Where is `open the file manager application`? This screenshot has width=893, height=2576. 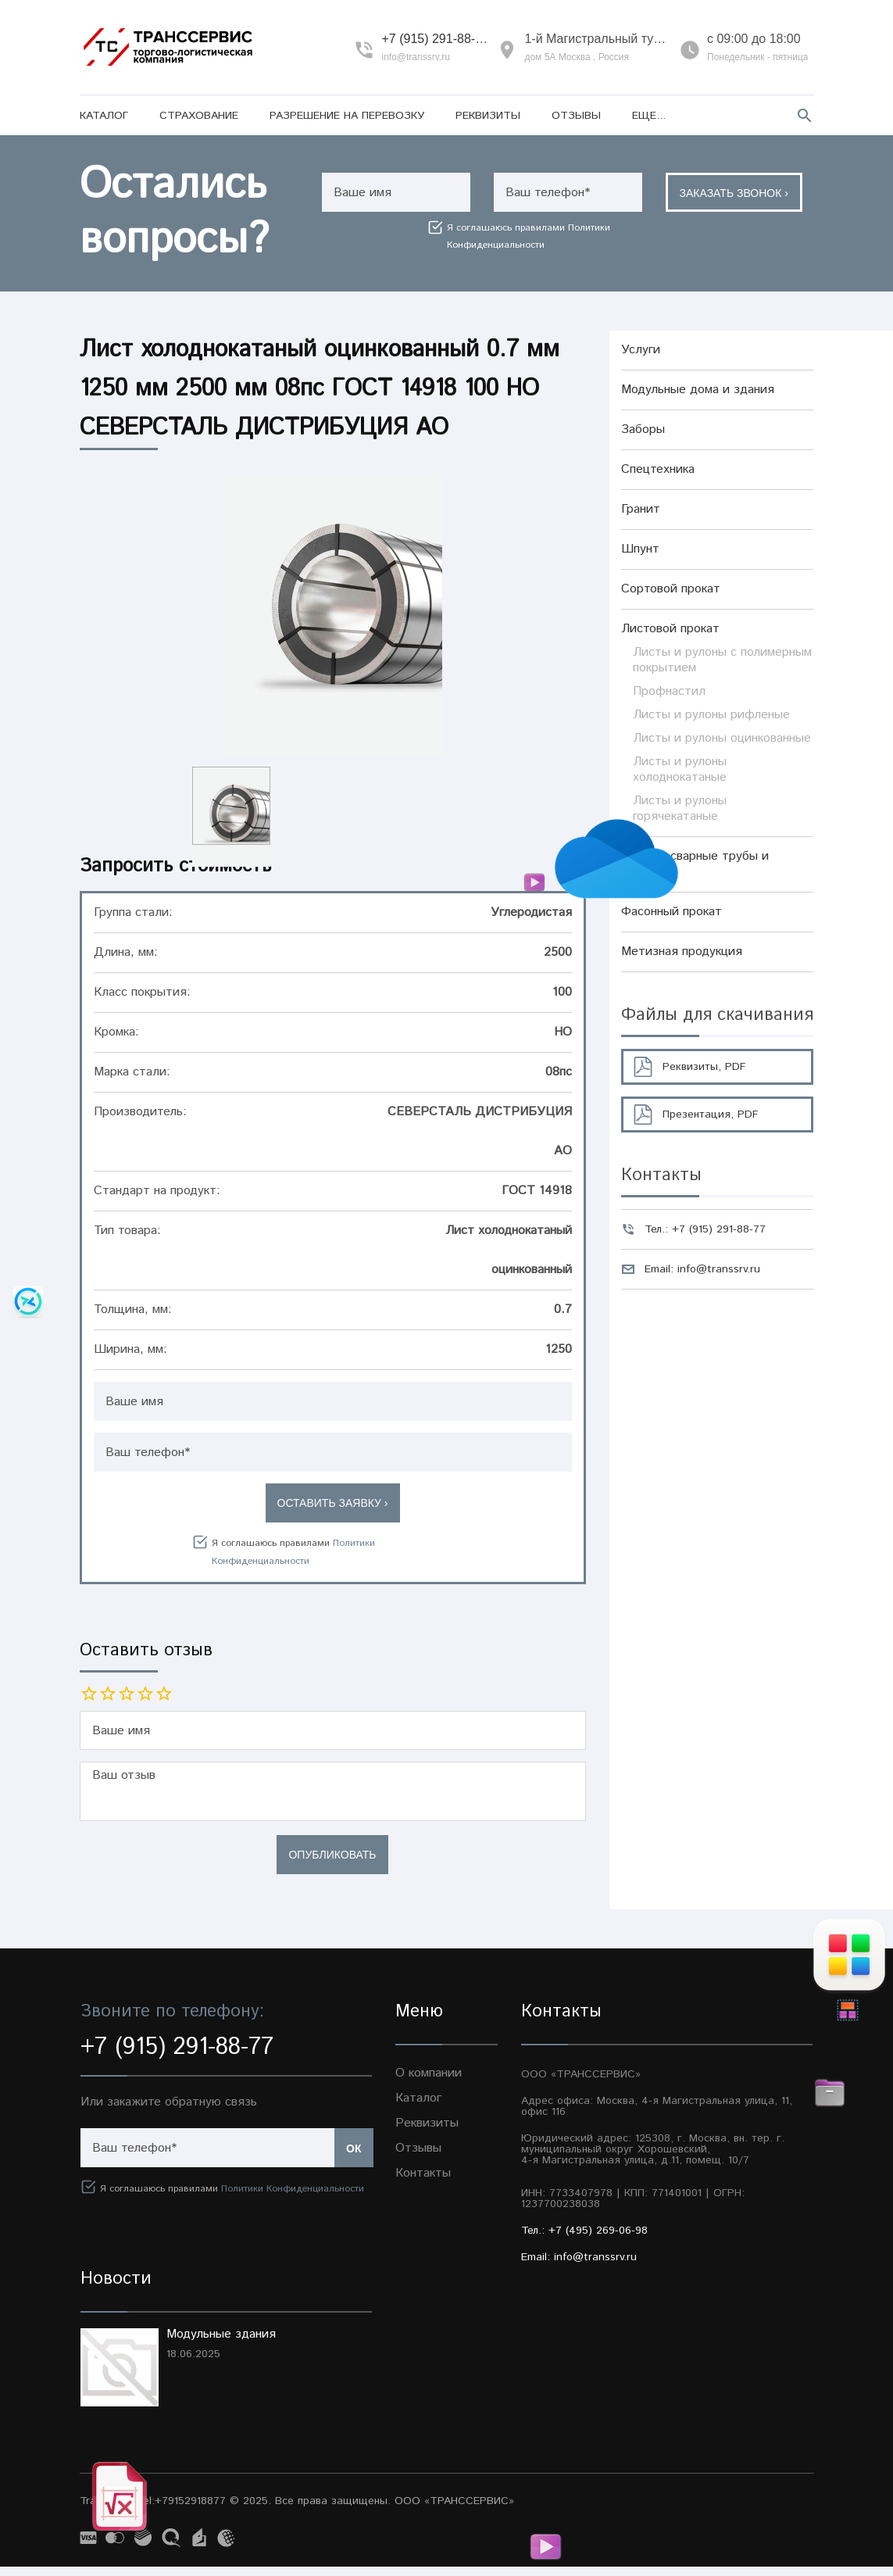 open the file manager application is located at coordinates (830, 2092).